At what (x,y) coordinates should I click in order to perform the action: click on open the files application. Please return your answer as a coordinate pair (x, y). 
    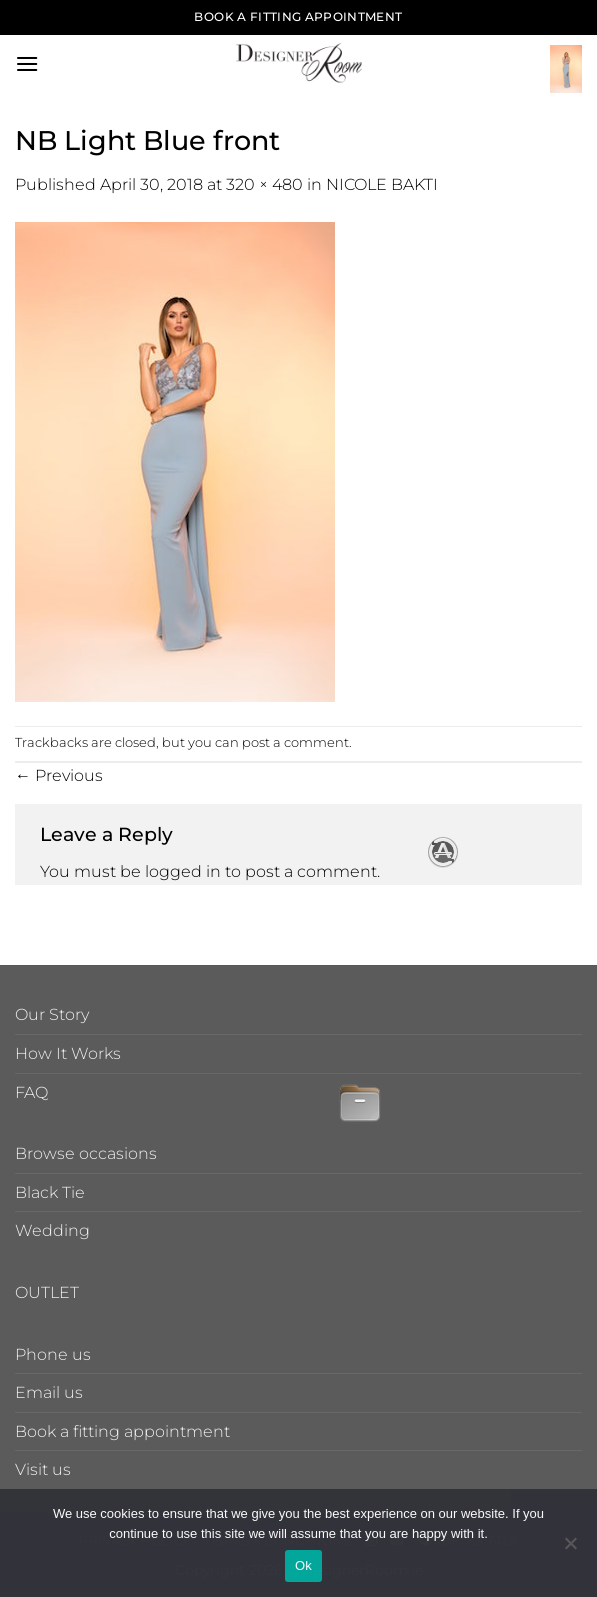
    Looking at the image, I should click on (360, 1103).